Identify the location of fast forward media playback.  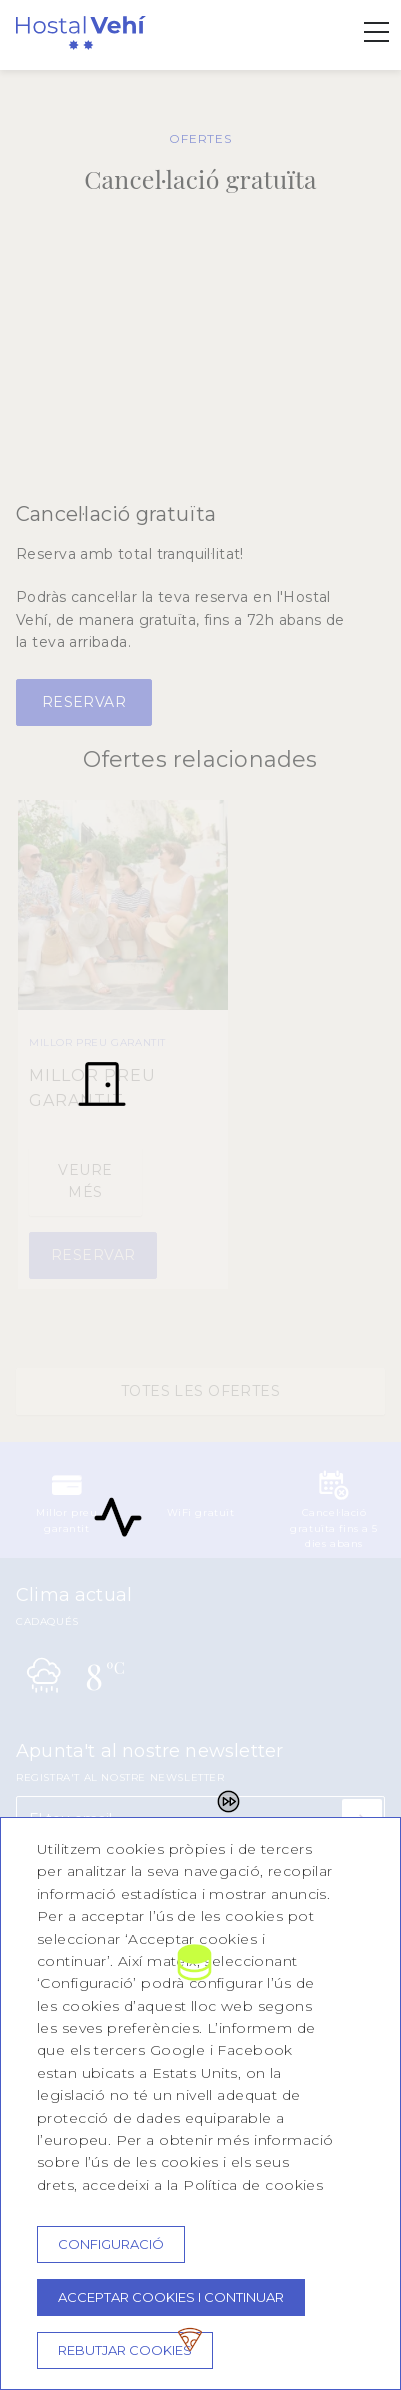
(228, 1801).